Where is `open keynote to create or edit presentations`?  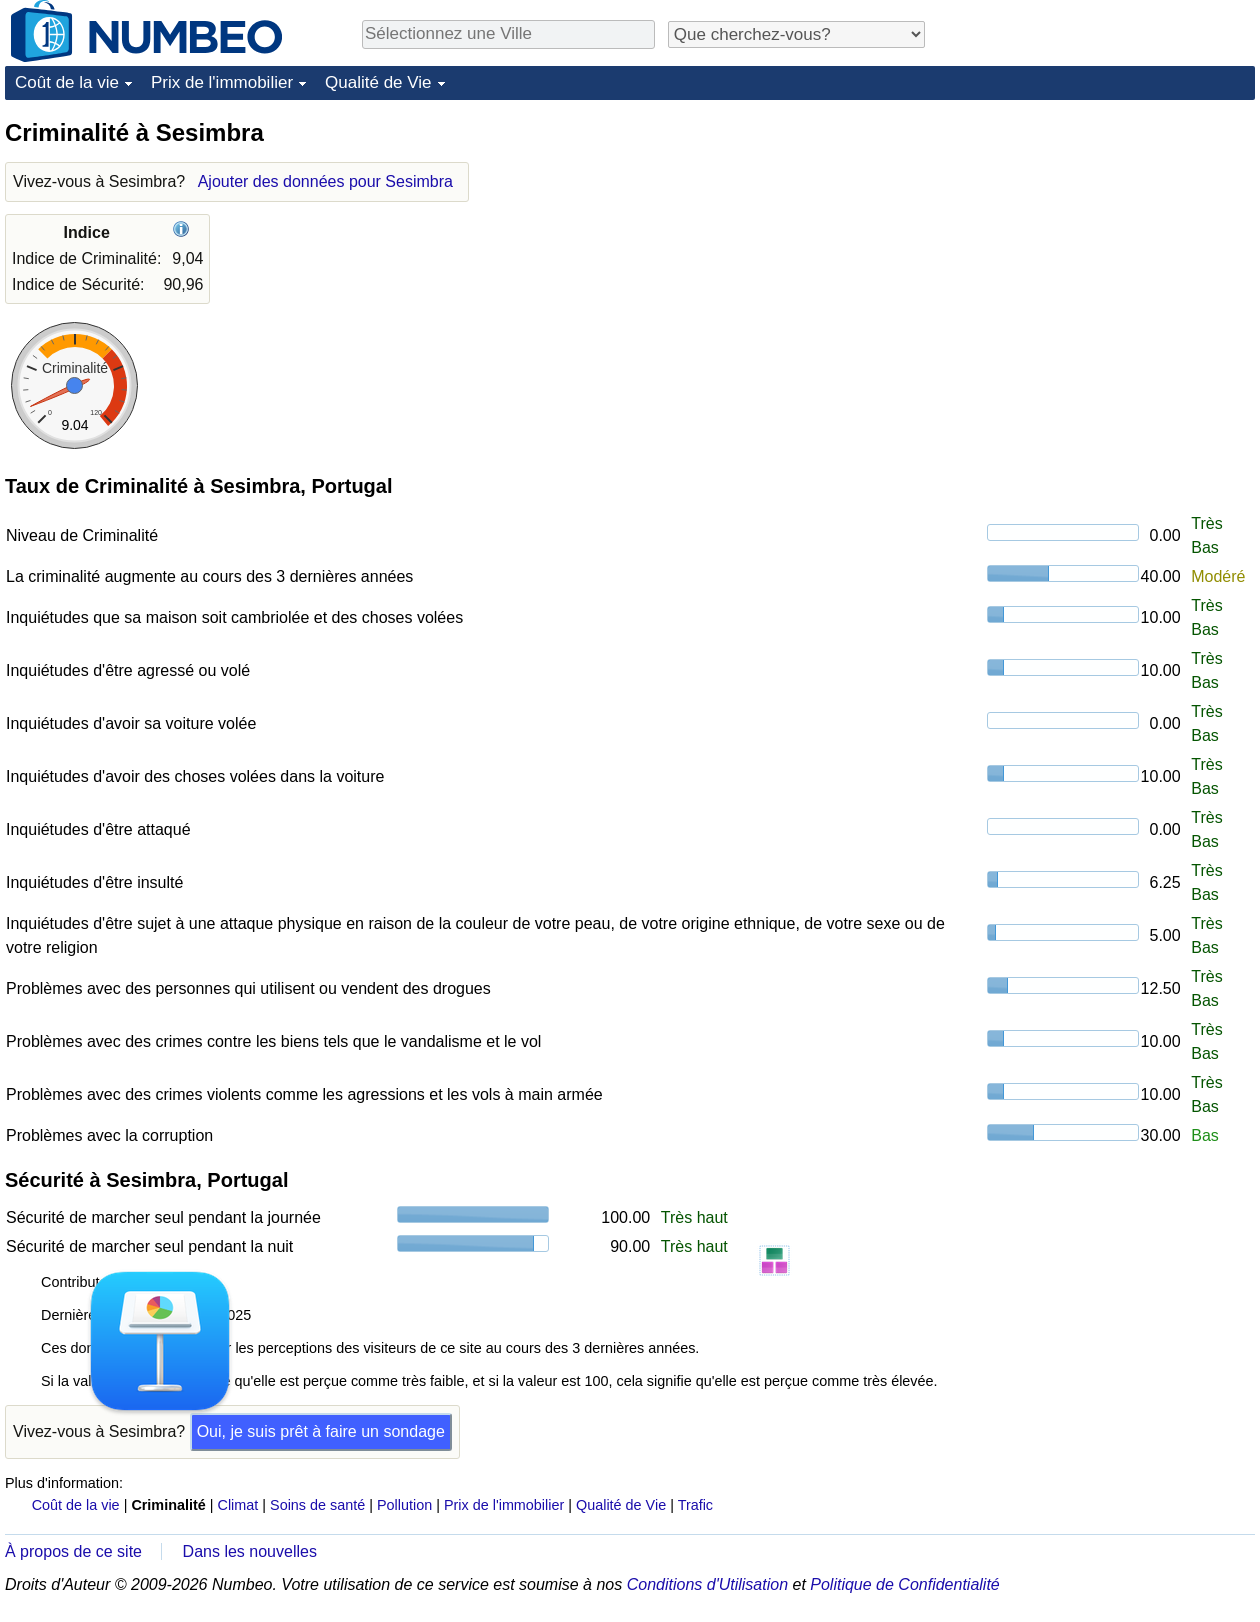 open keynote to create or edit presentations is located at coordinates (160, 1341).